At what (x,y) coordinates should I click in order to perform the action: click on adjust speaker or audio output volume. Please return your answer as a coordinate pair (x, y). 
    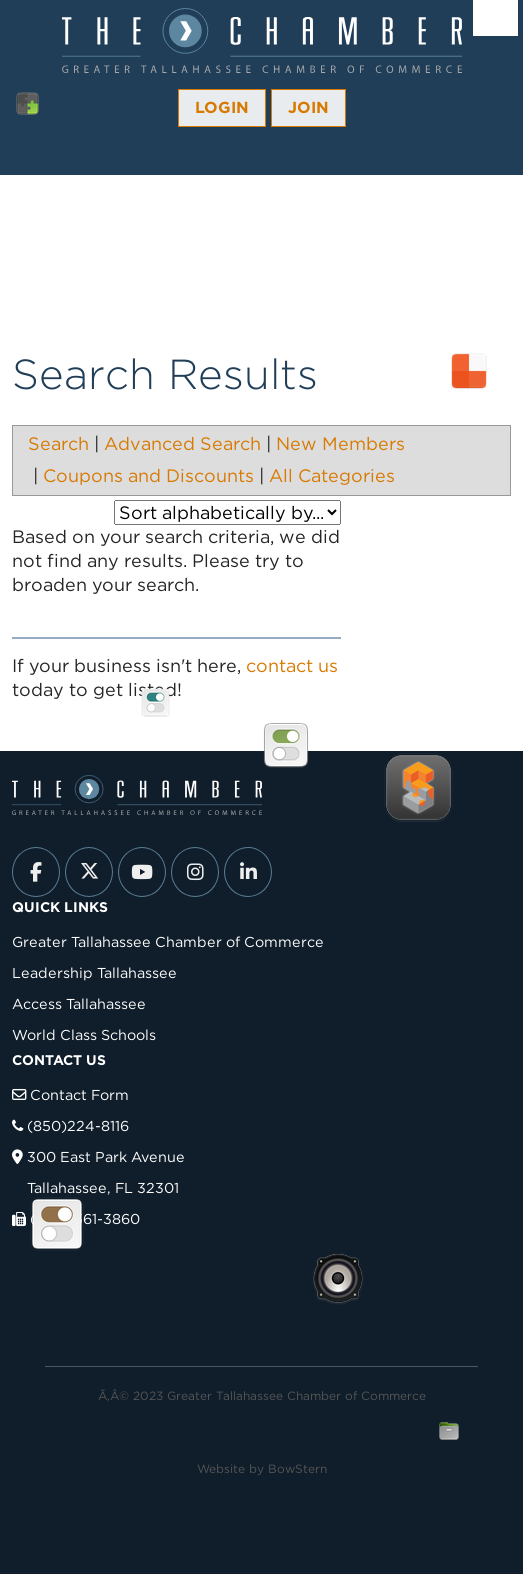
    Looking at the image, I should click on (338, 1278).